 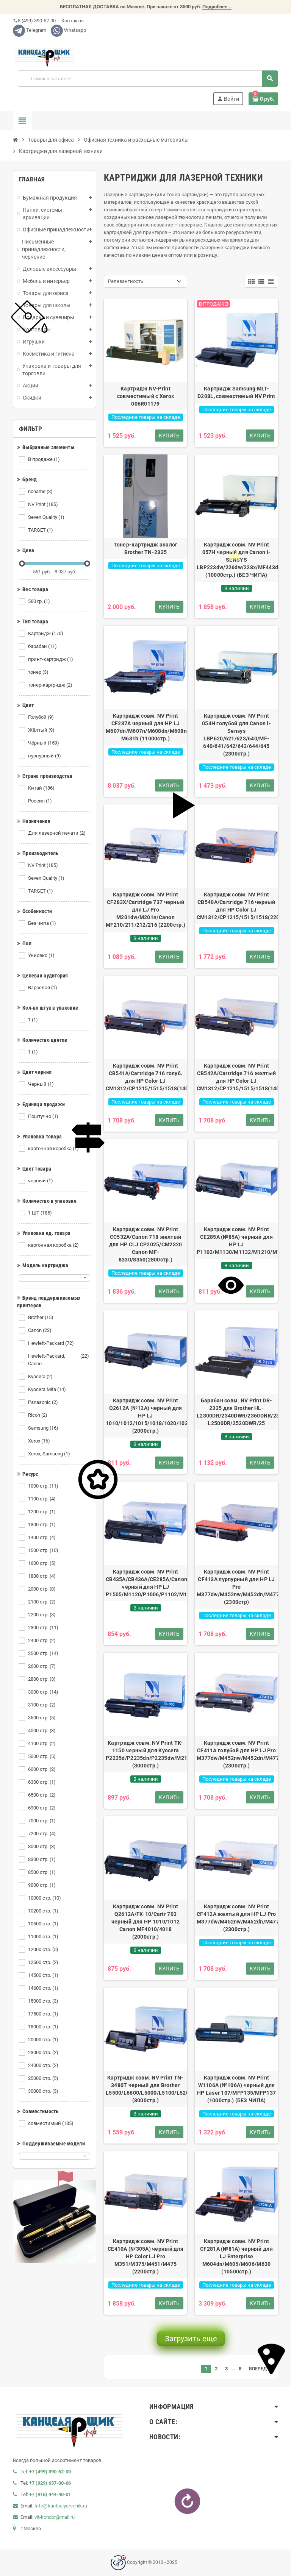 What do you see at coordinates (234, 556) in the screenshot?
I see `indicates a secure or encrypted connection` at bounding box center [234, 556].